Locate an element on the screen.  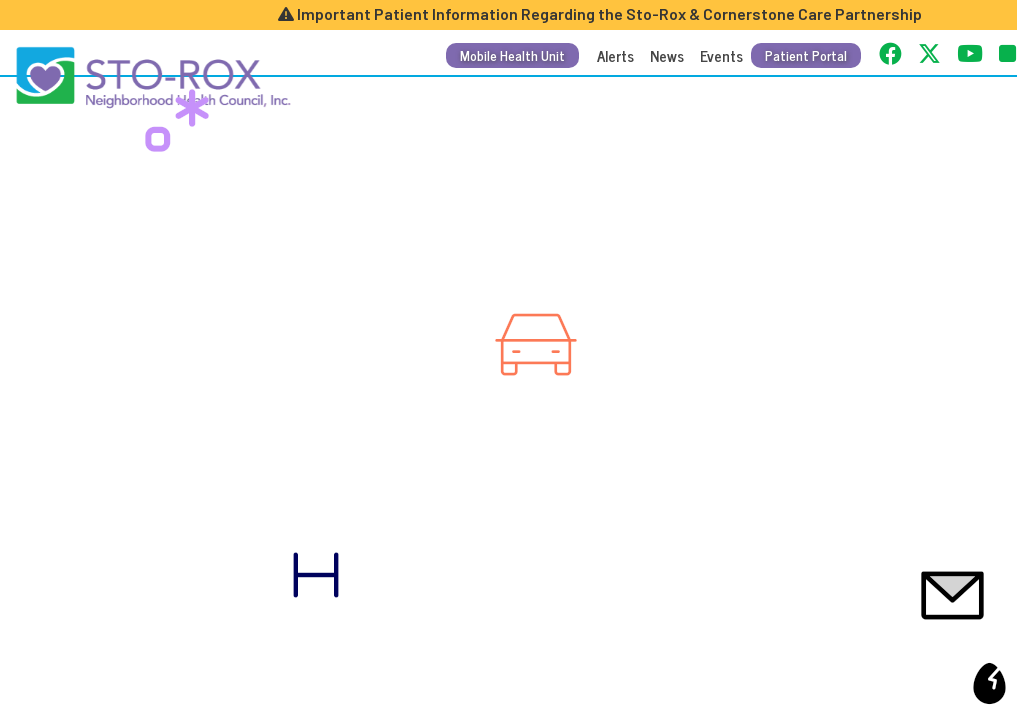
indicates a cracked or broken item is located at coordinates (989, 683).